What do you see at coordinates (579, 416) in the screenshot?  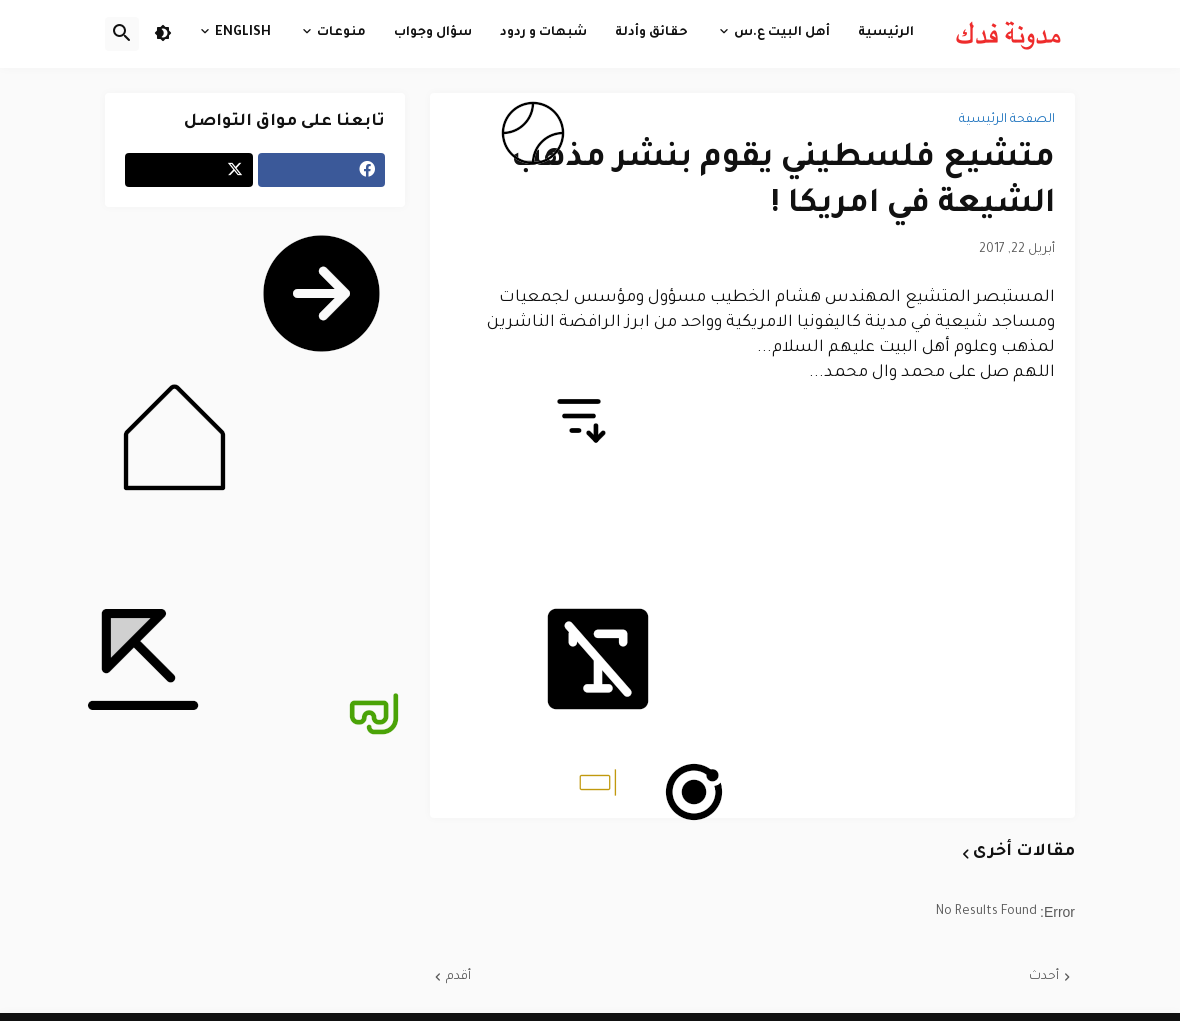 I see `sort or filter items in descending order` at bounding box center [579, 416].